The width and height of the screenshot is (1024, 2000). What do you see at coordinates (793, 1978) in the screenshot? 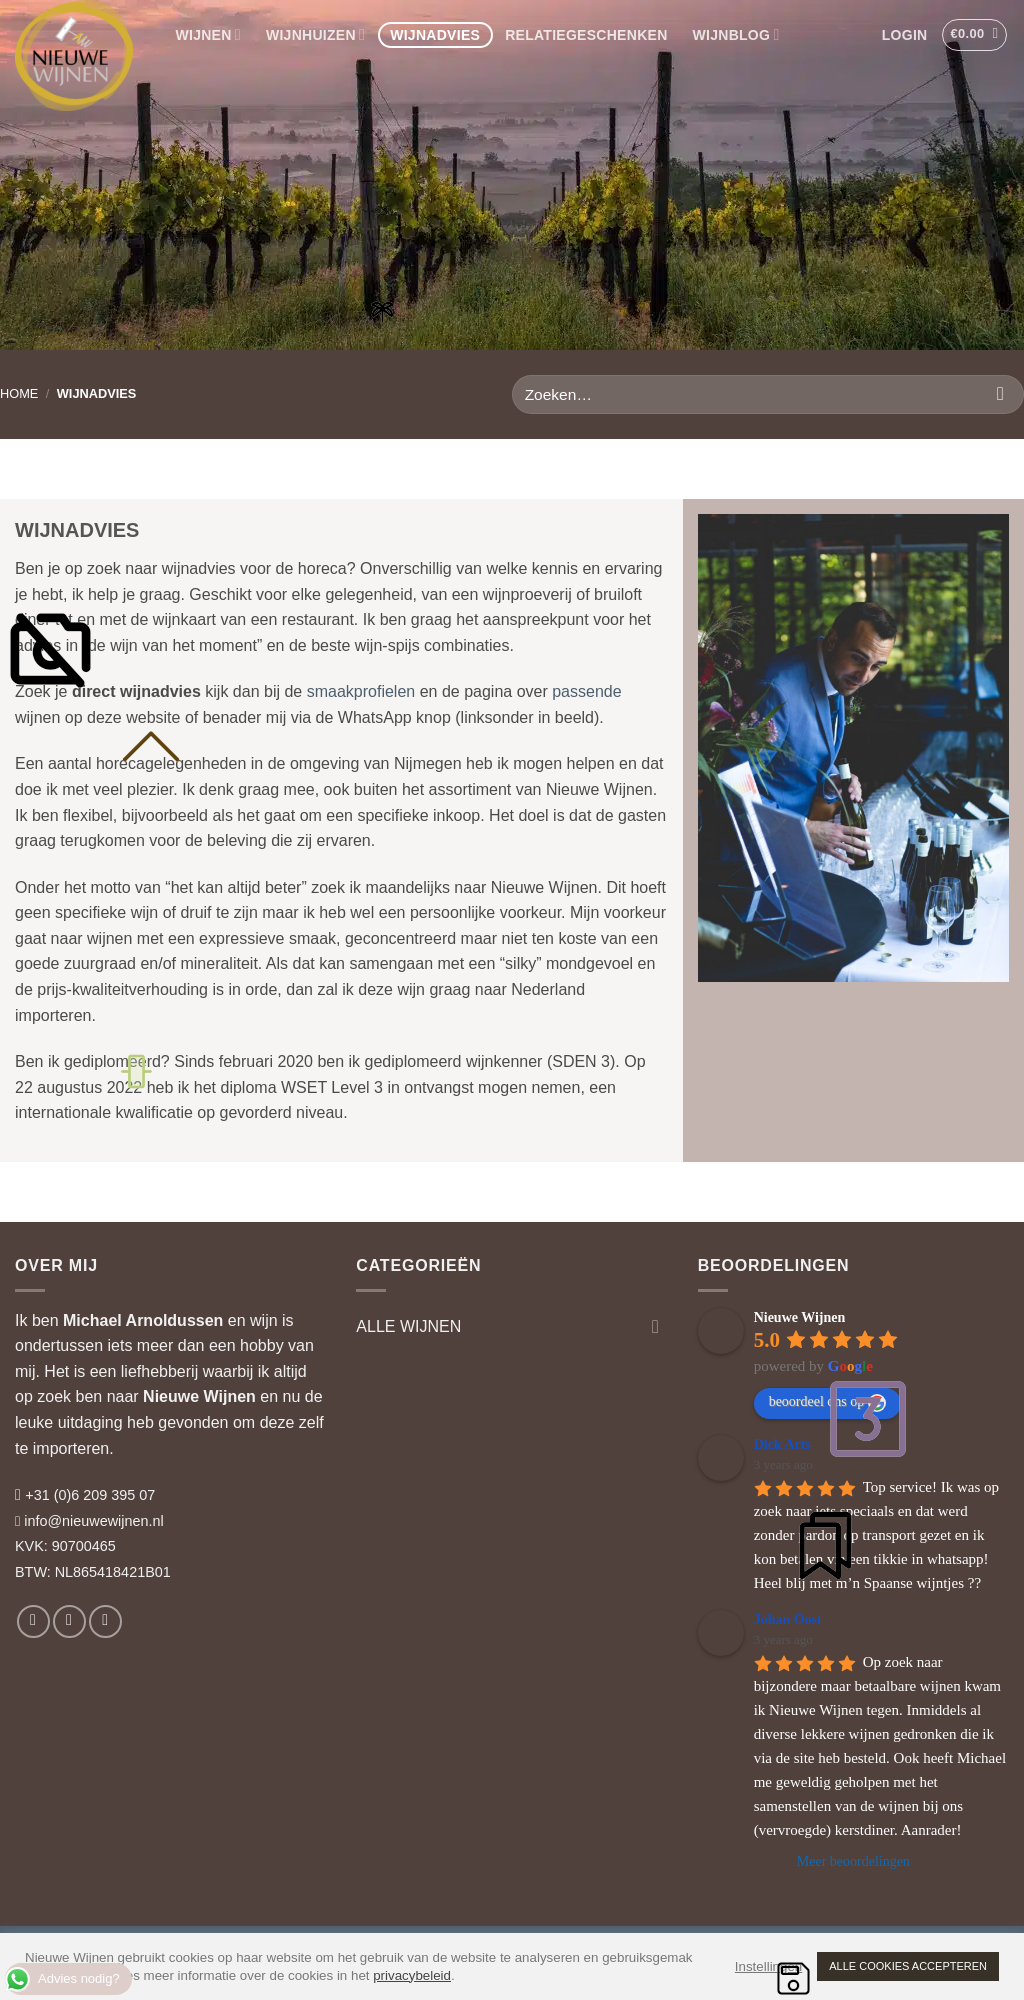
I see `save current file or document` at bounding box center [793, 1978].